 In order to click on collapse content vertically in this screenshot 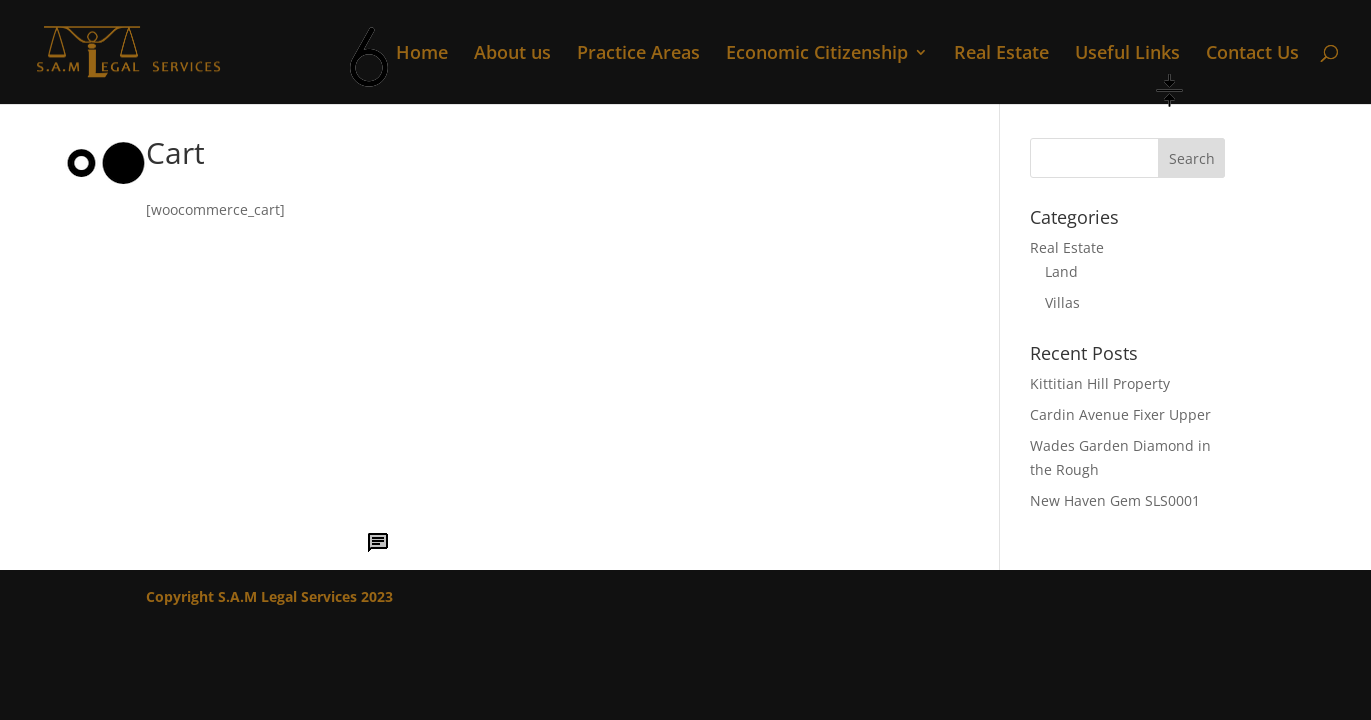, I will do `click(1169, 90)`.